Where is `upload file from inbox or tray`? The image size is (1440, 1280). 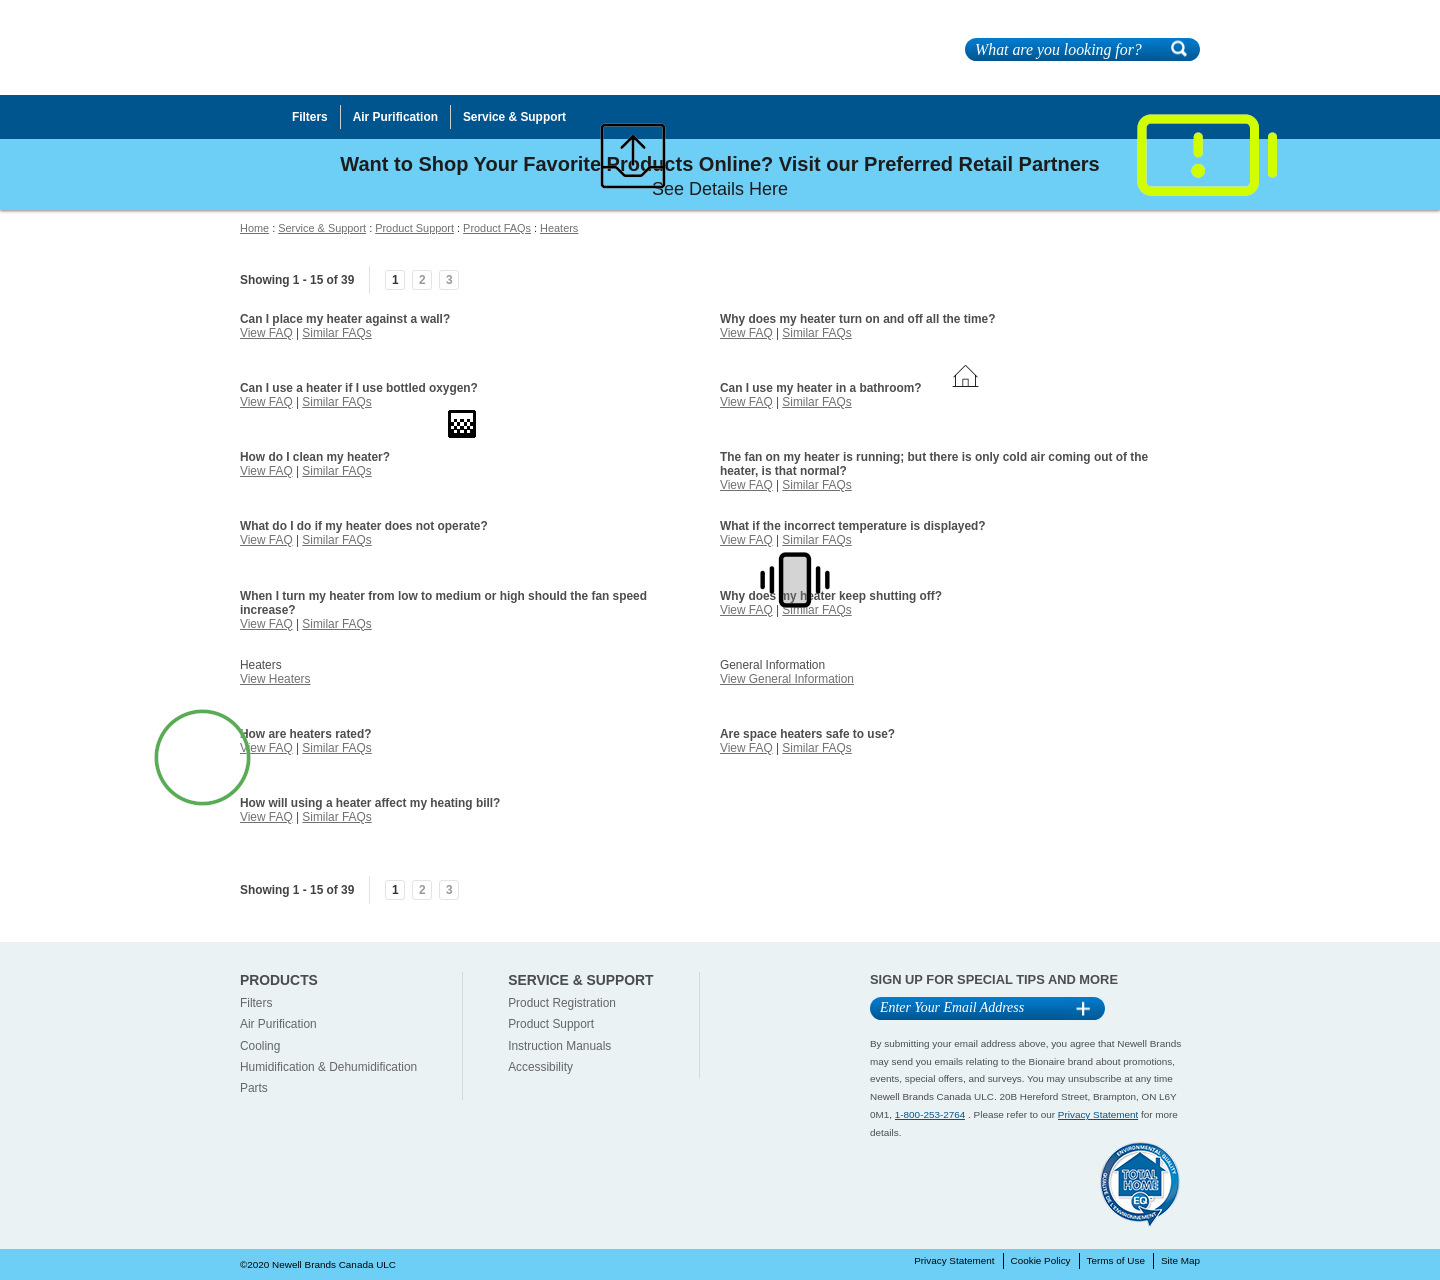
upload file from inbox or tray is located at coordinates (633, 156).